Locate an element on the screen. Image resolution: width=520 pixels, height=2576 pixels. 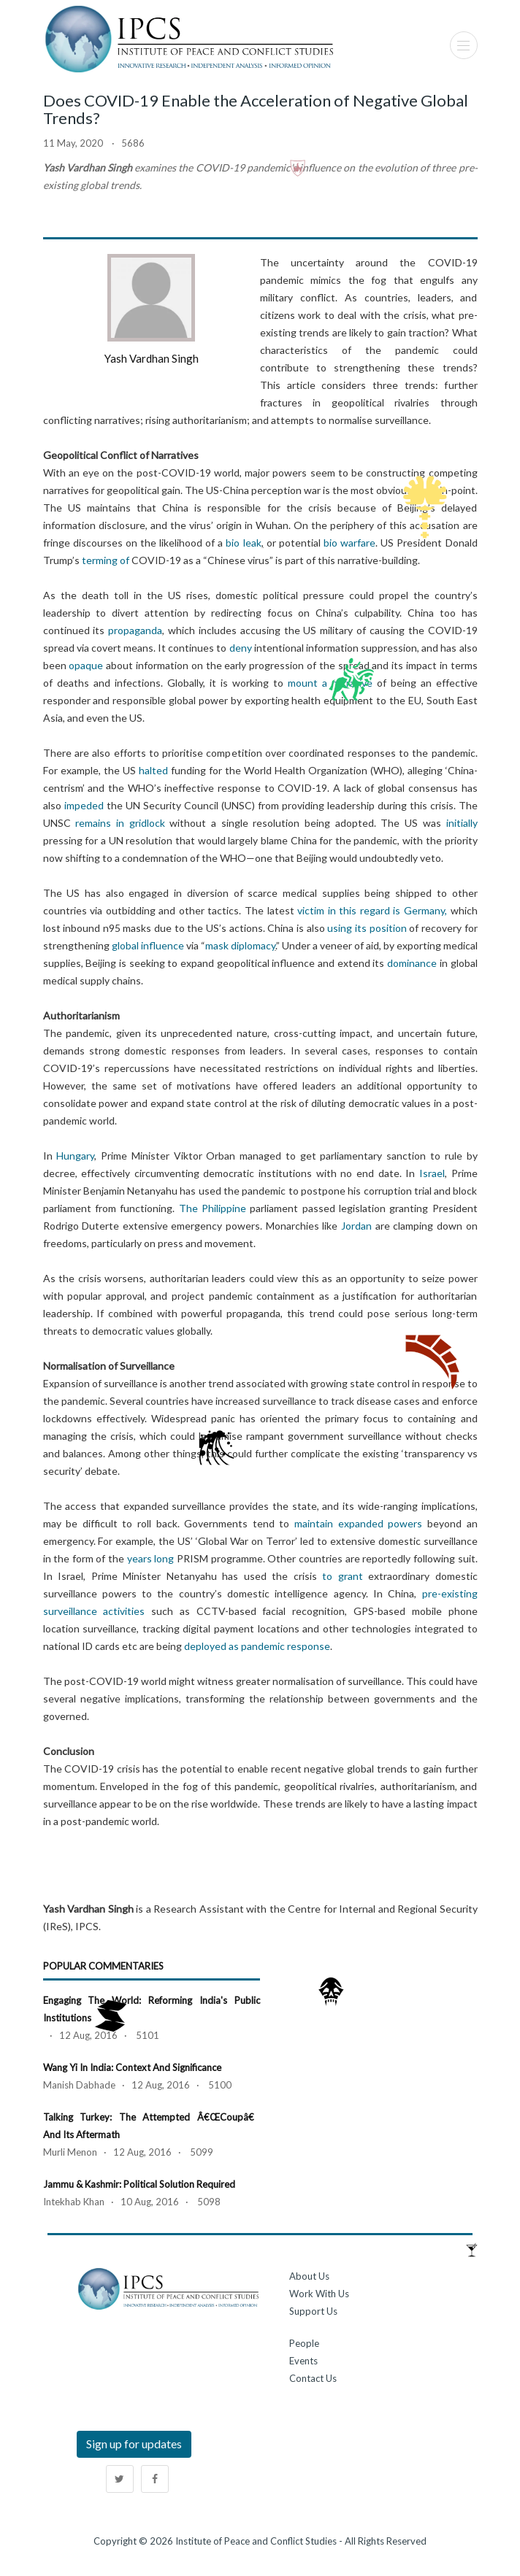
view document or note is located at coordinates (110, 2016).